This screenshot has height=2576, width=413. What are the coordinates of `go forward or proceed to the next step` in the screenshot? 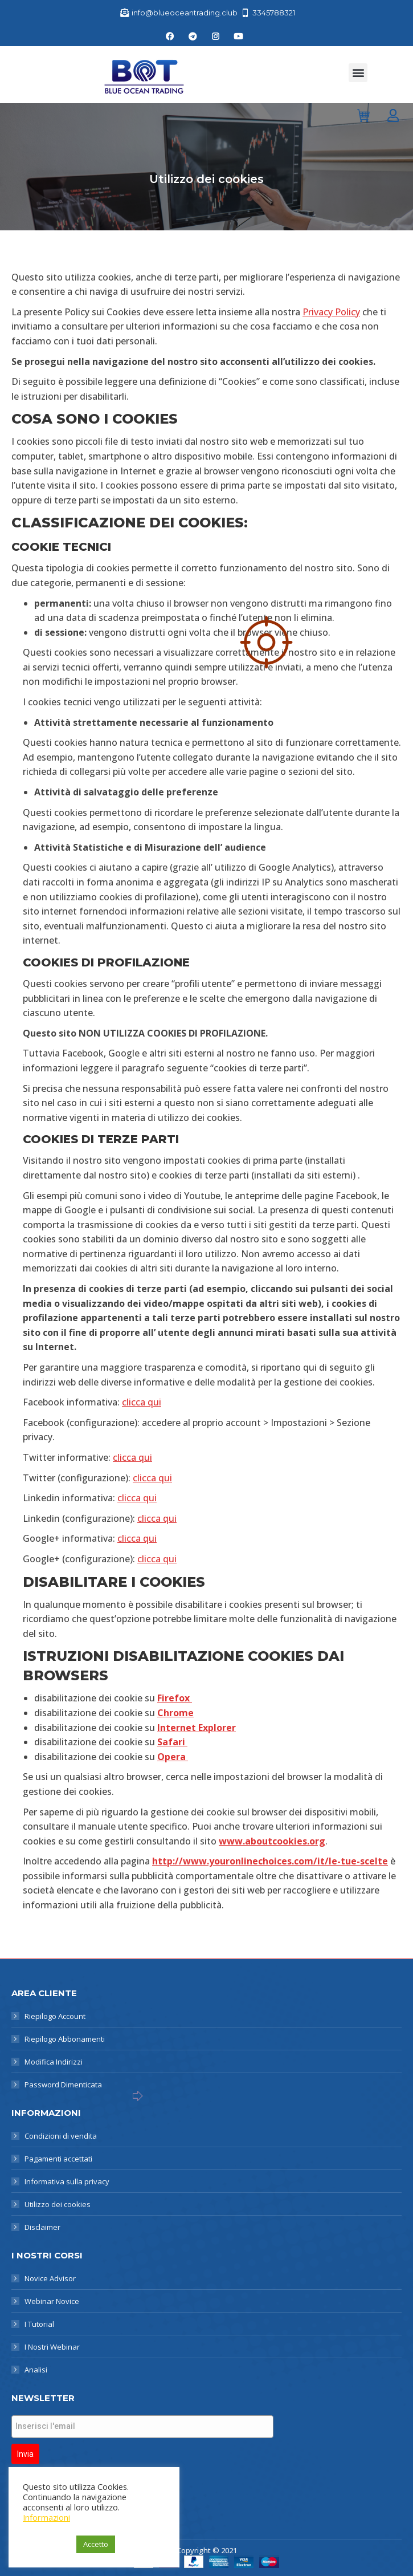 It's located at (137, 2096).